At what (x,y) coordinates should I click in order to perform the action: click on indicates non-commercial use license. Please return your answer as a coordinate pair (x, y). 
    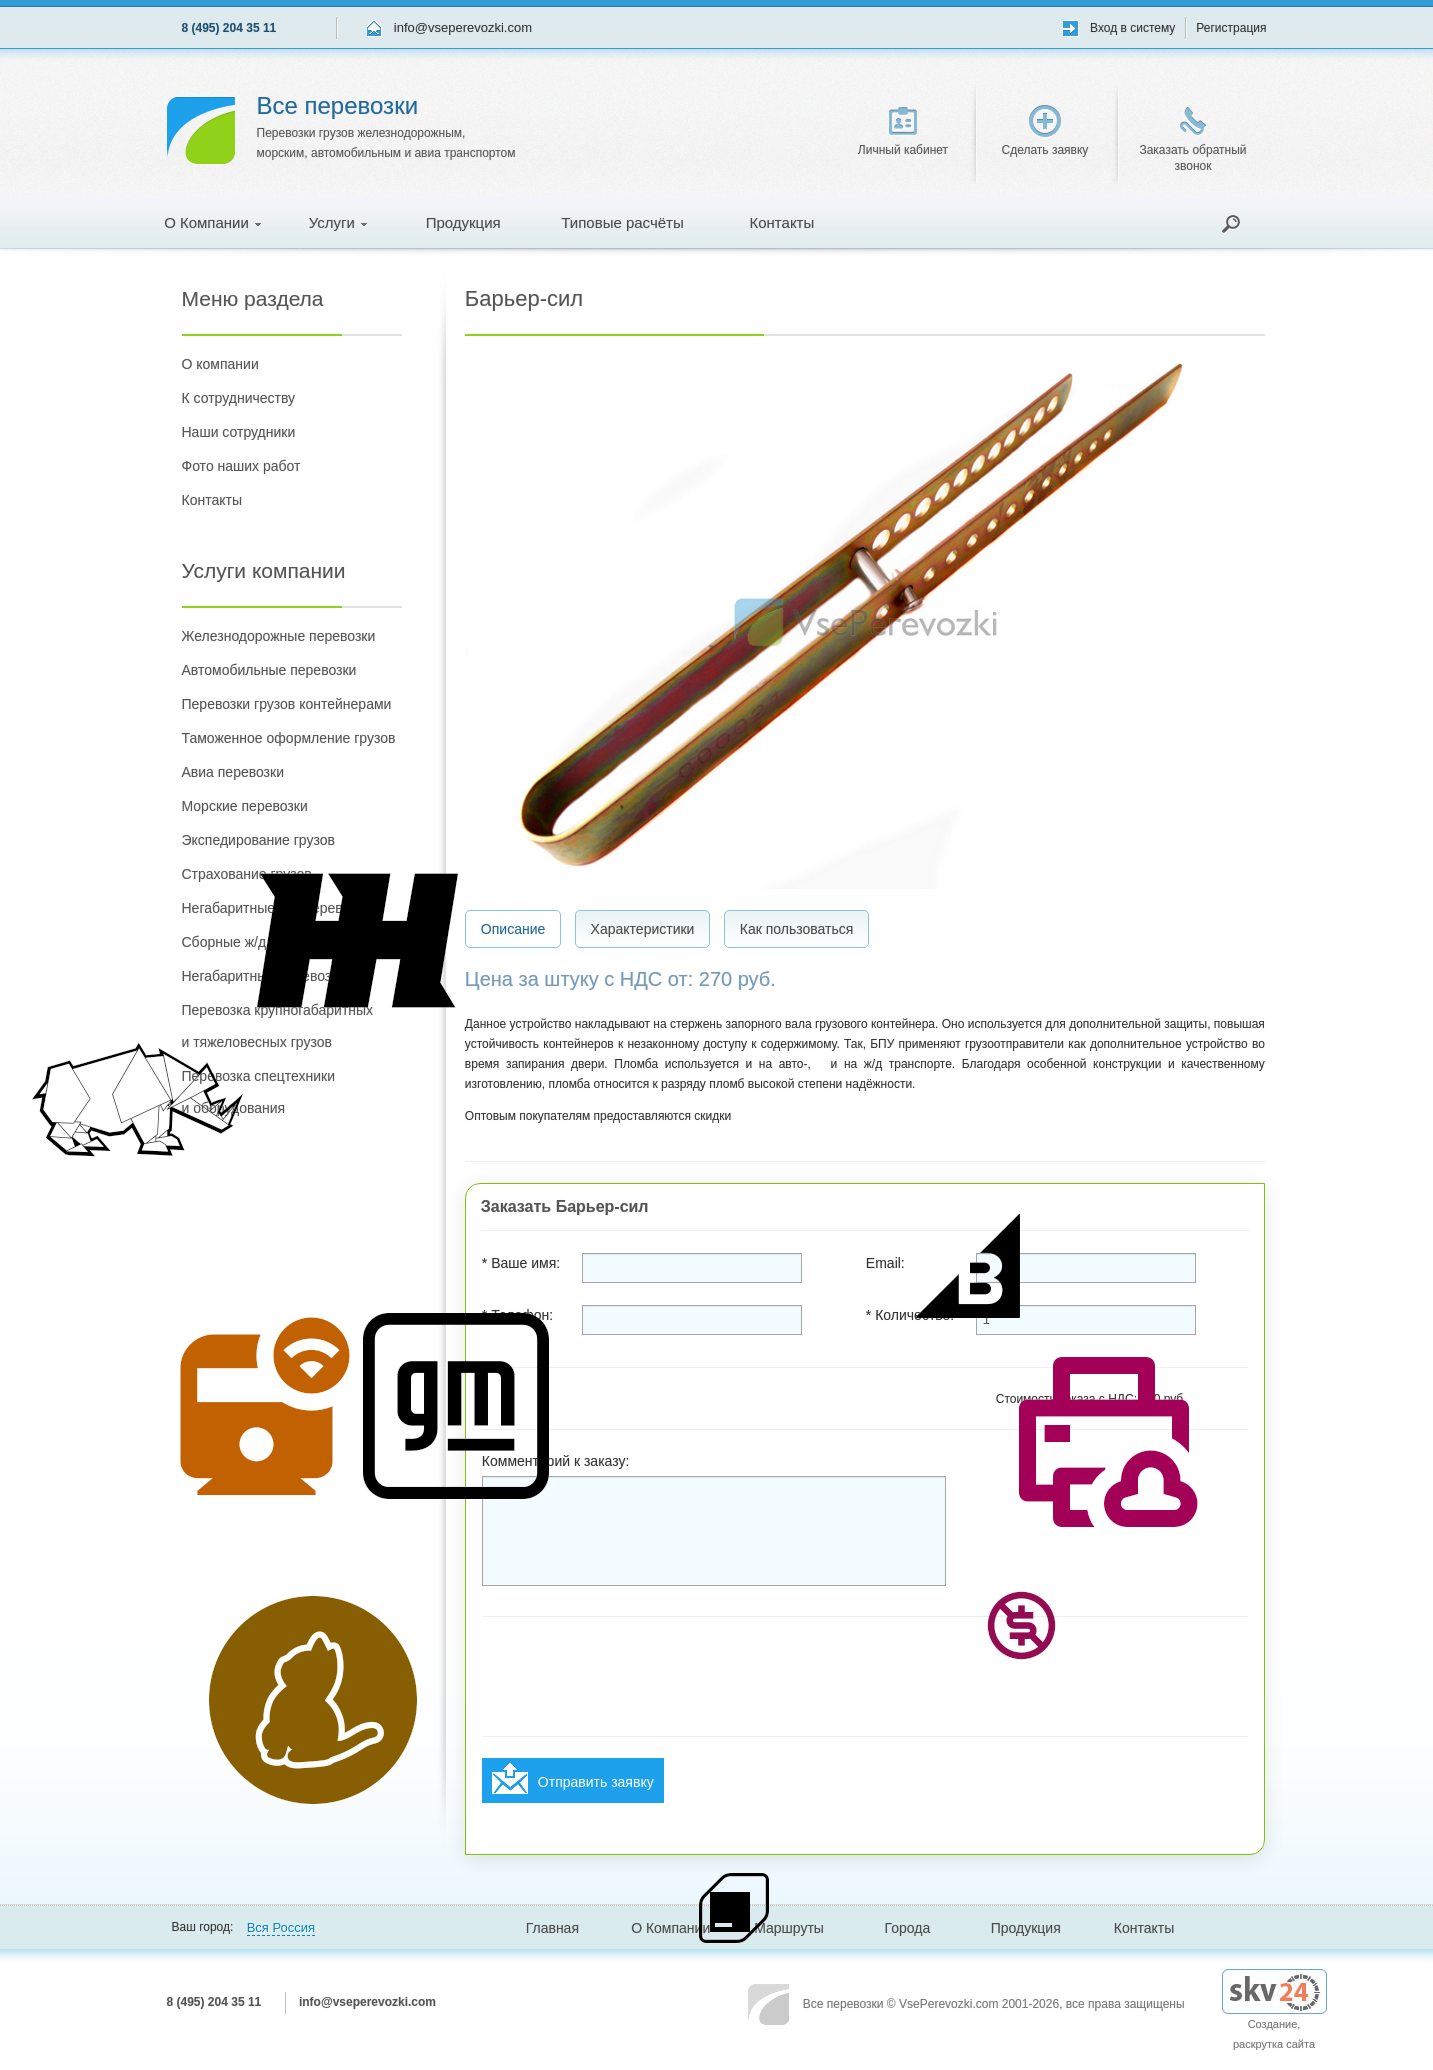
    Looking at the image, I should click on (1021, 1625).